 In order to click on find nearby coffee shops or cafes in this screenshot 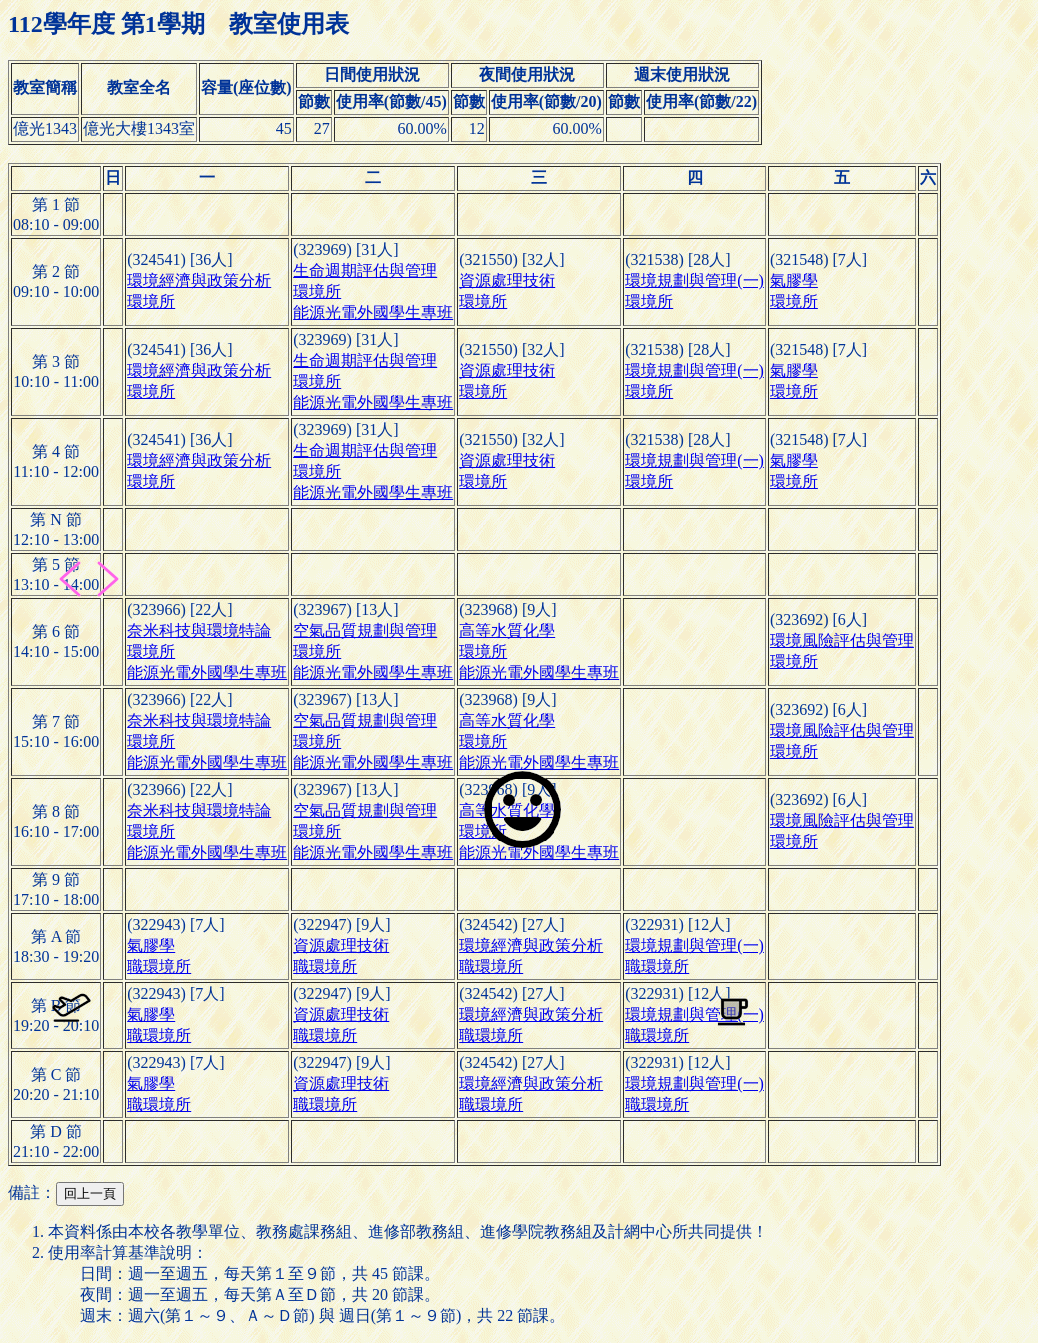, I will do `click(733, 1012)`.